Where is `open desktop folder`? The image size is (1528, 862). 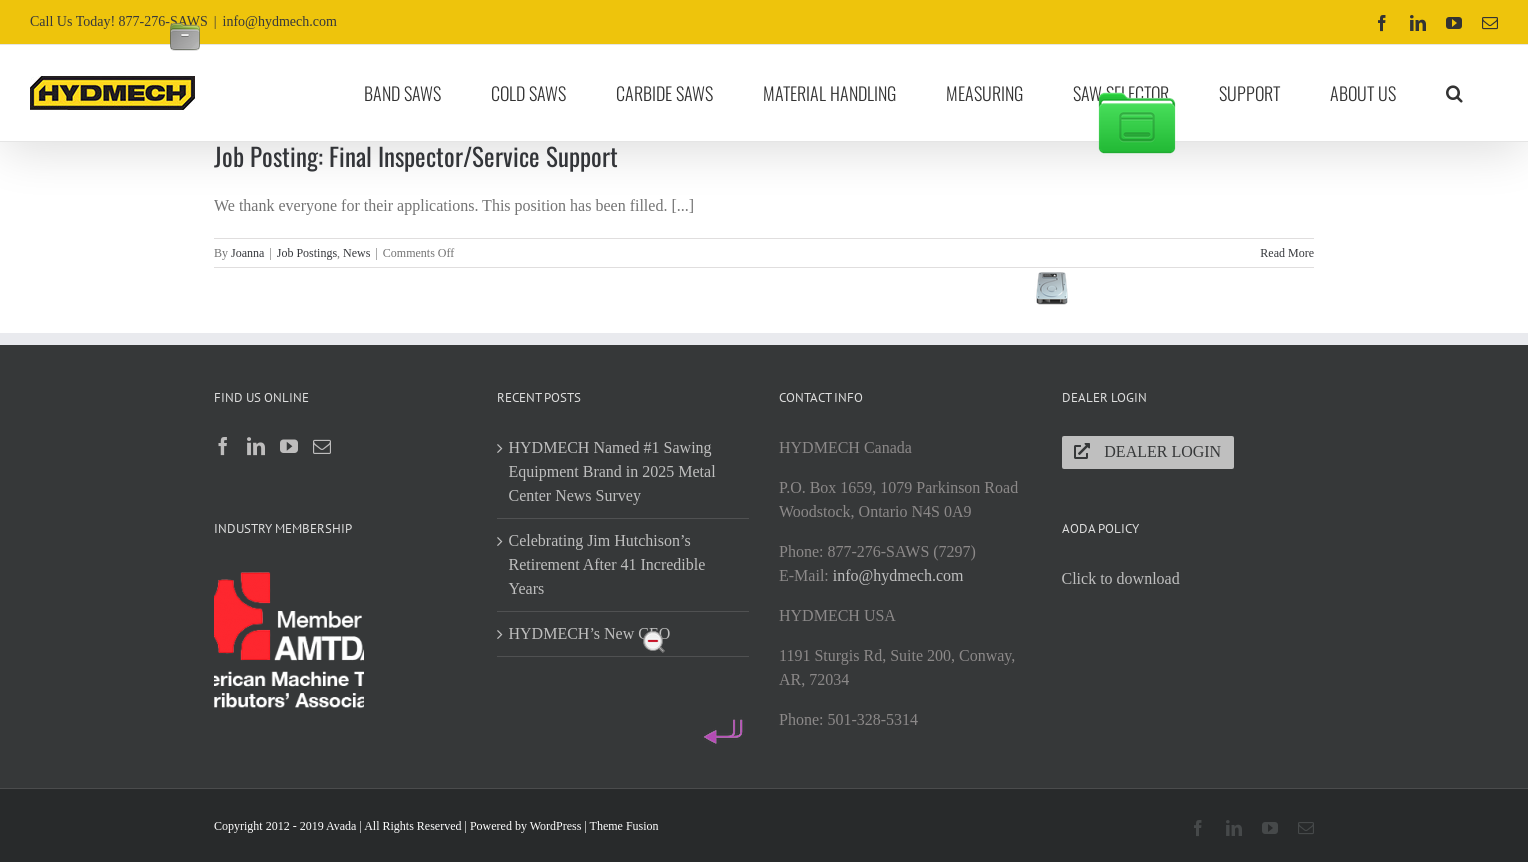
open desktop folder is located at coordinates (1137, 123).